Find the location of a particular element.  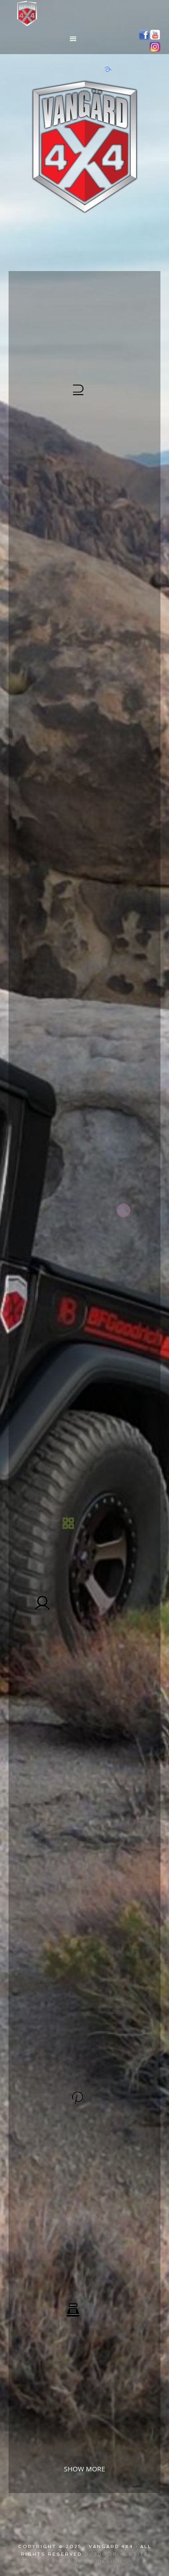

indicates a superset relationship in mathematical notation is located at coordinates (78, 390).